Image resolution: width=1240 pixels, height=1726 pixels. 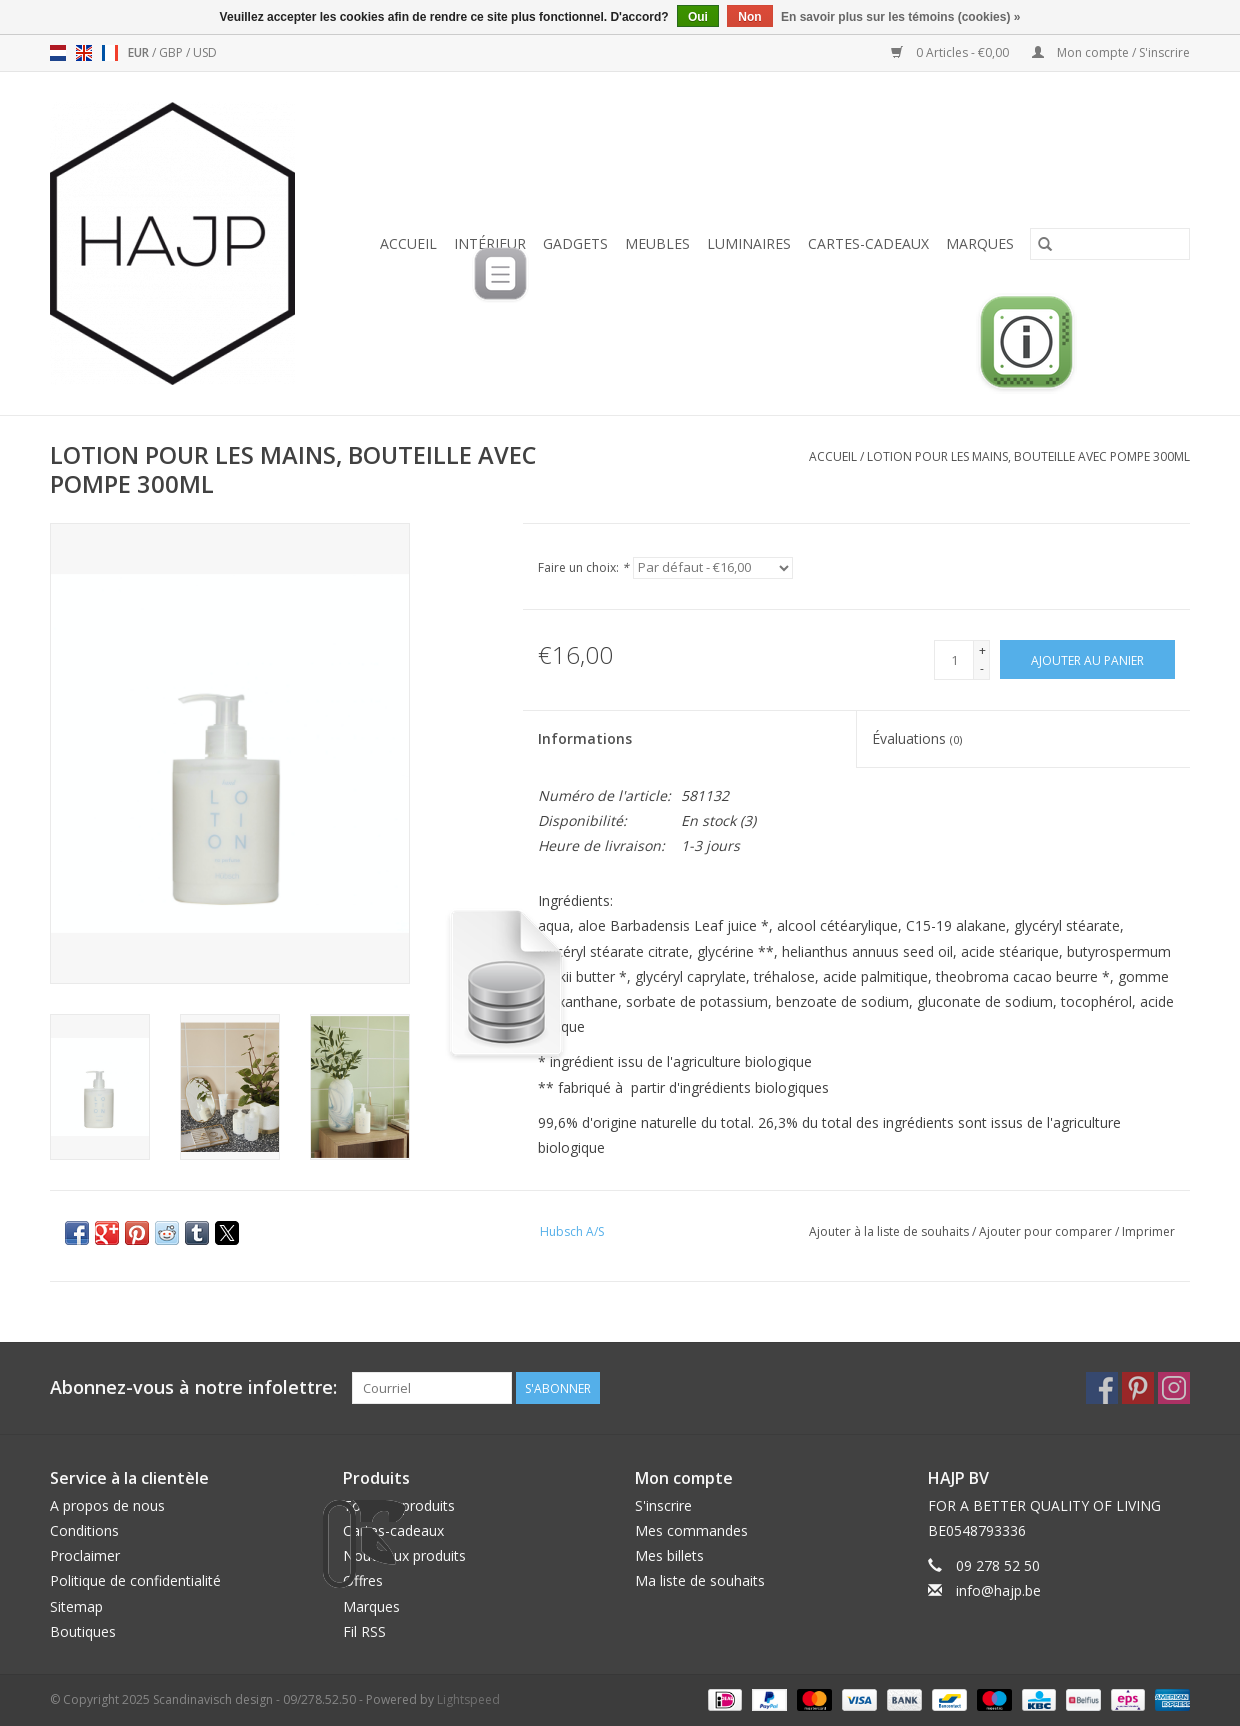 I want to click on access system utilities and tools, so click(x=367, y=1544).